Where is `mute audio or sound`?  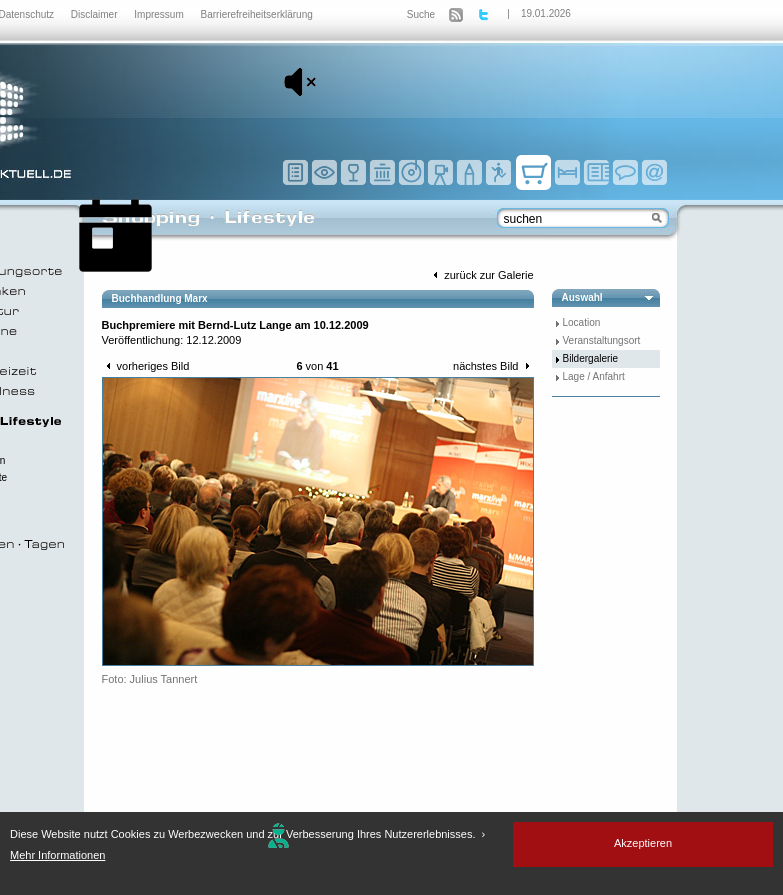 mute audio or sound is located at coordinates (300, 82).